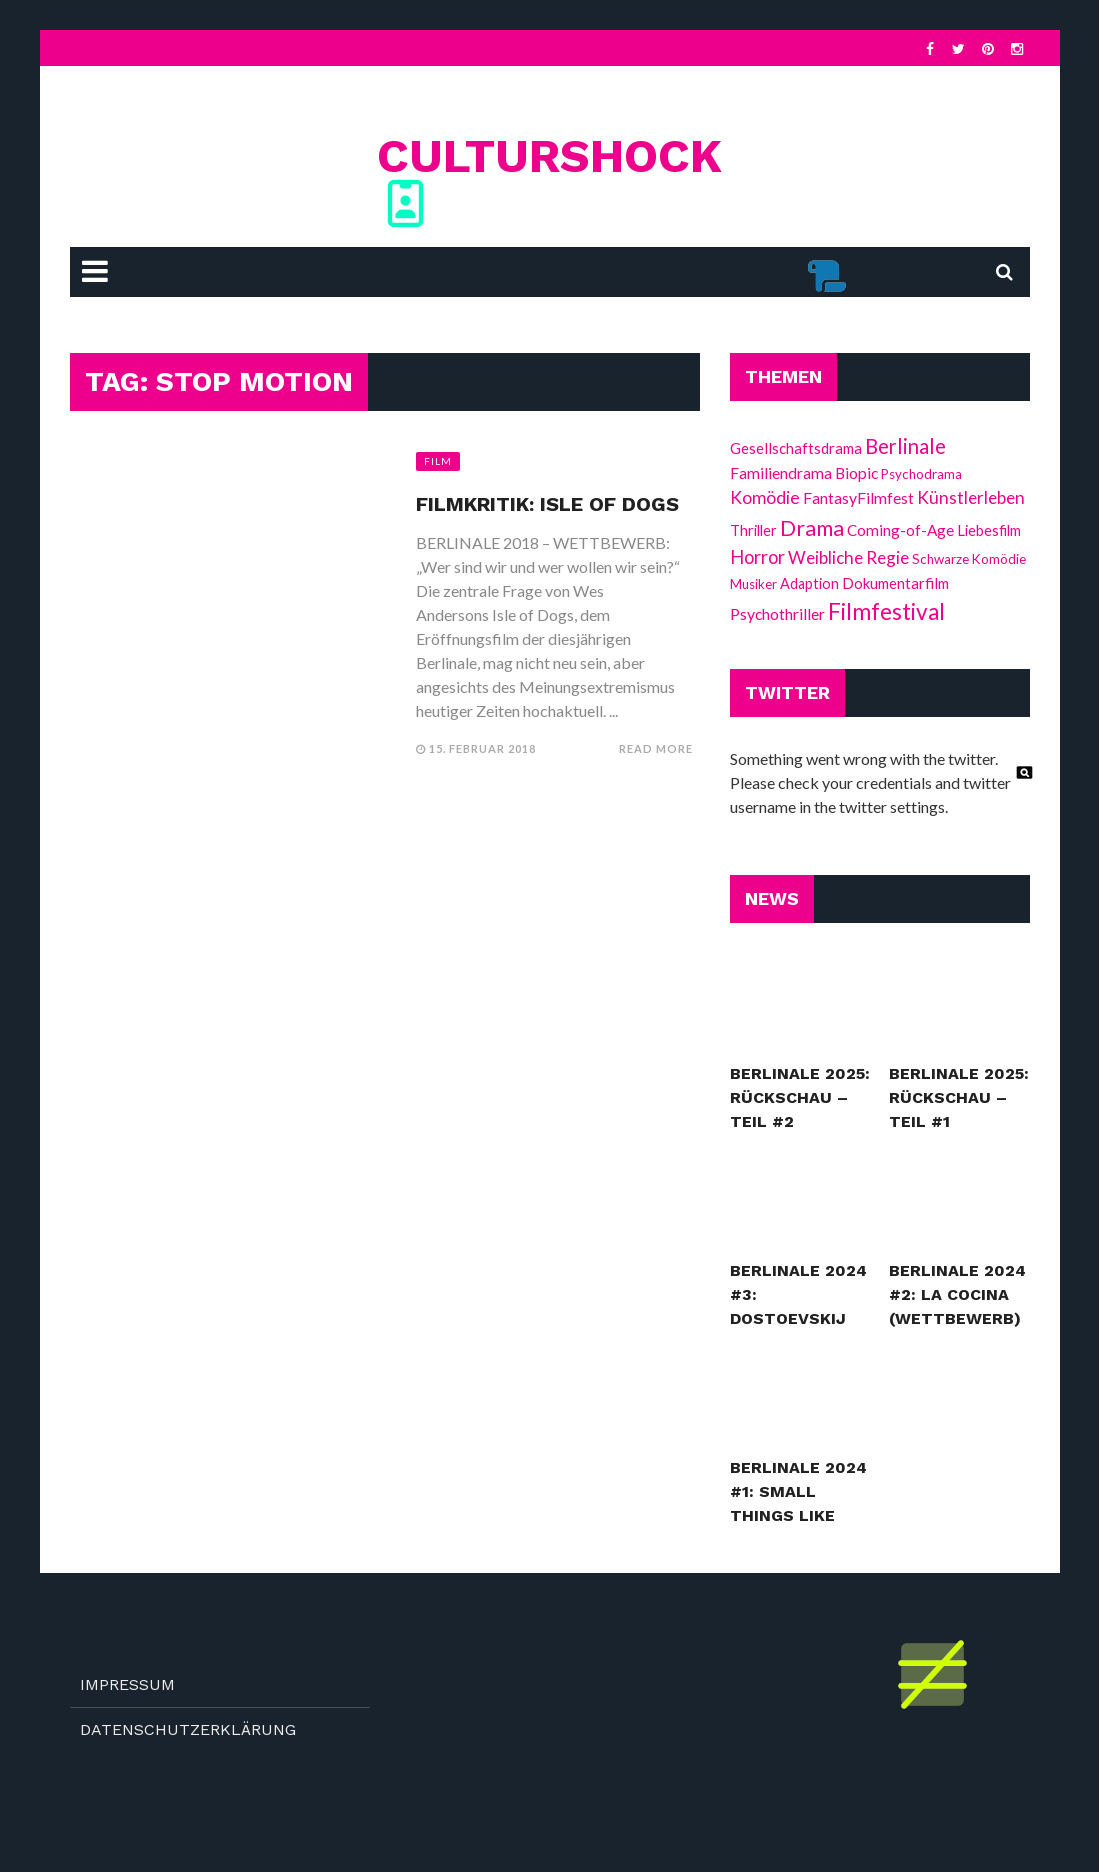 The height and width of the screenshot is (1872, 1099). What do you see at coordinates (828, 276) in the screenshot?
I see `view terms and conditions or legal document` at bounding box center [828, 276].